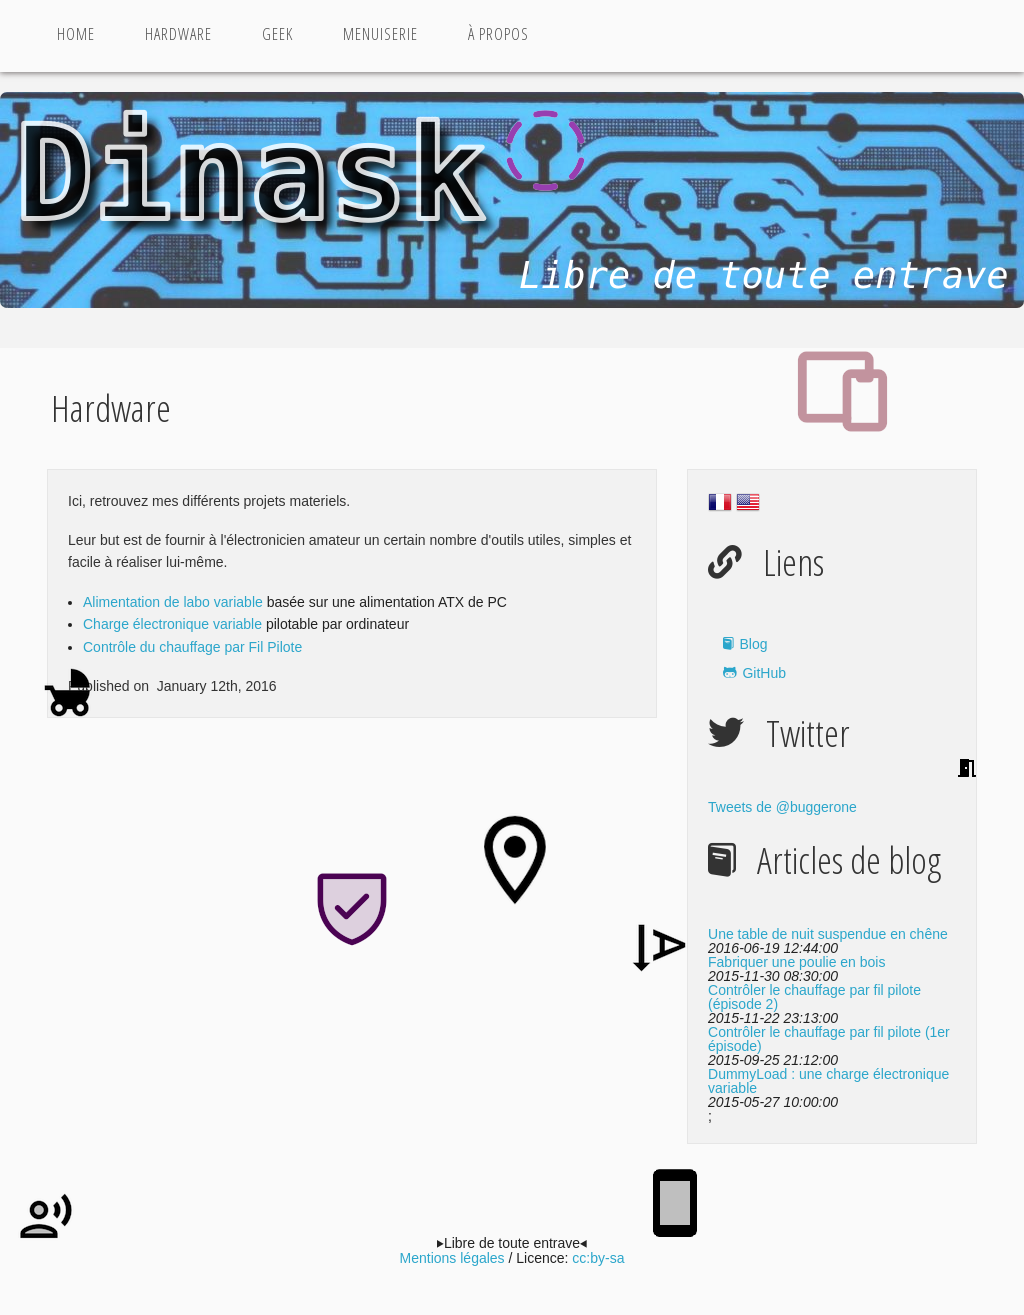  I want to click on text-to-speech or voice output enabled, so click(46, 1217).